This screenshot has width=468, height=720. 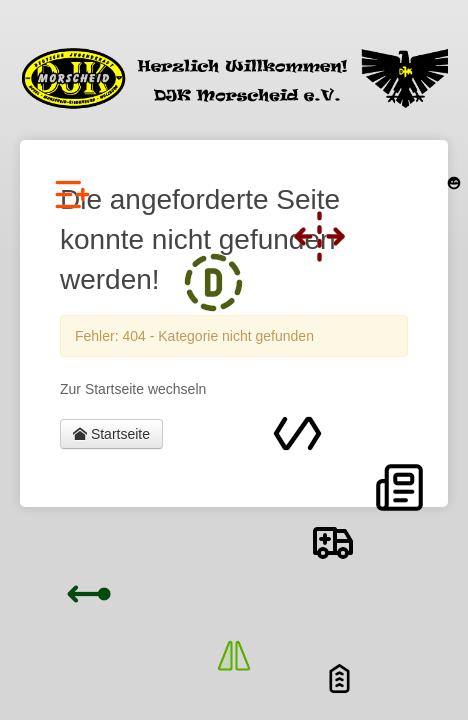 I want to click on add a playful or flirty reaction to a message, so click(x=454, y=183).